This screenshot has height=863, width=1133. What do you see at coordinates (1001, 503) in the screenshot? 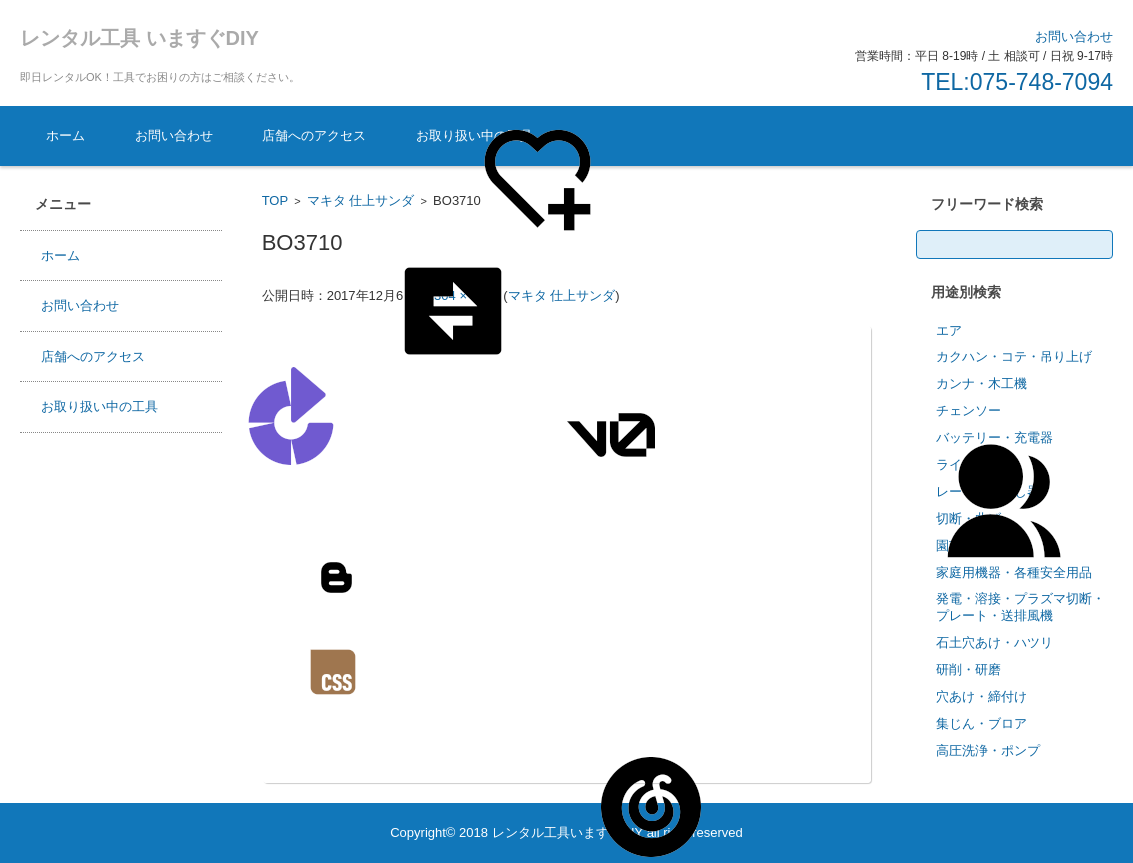
I see `view group members` at bounding box center [1001, 503].